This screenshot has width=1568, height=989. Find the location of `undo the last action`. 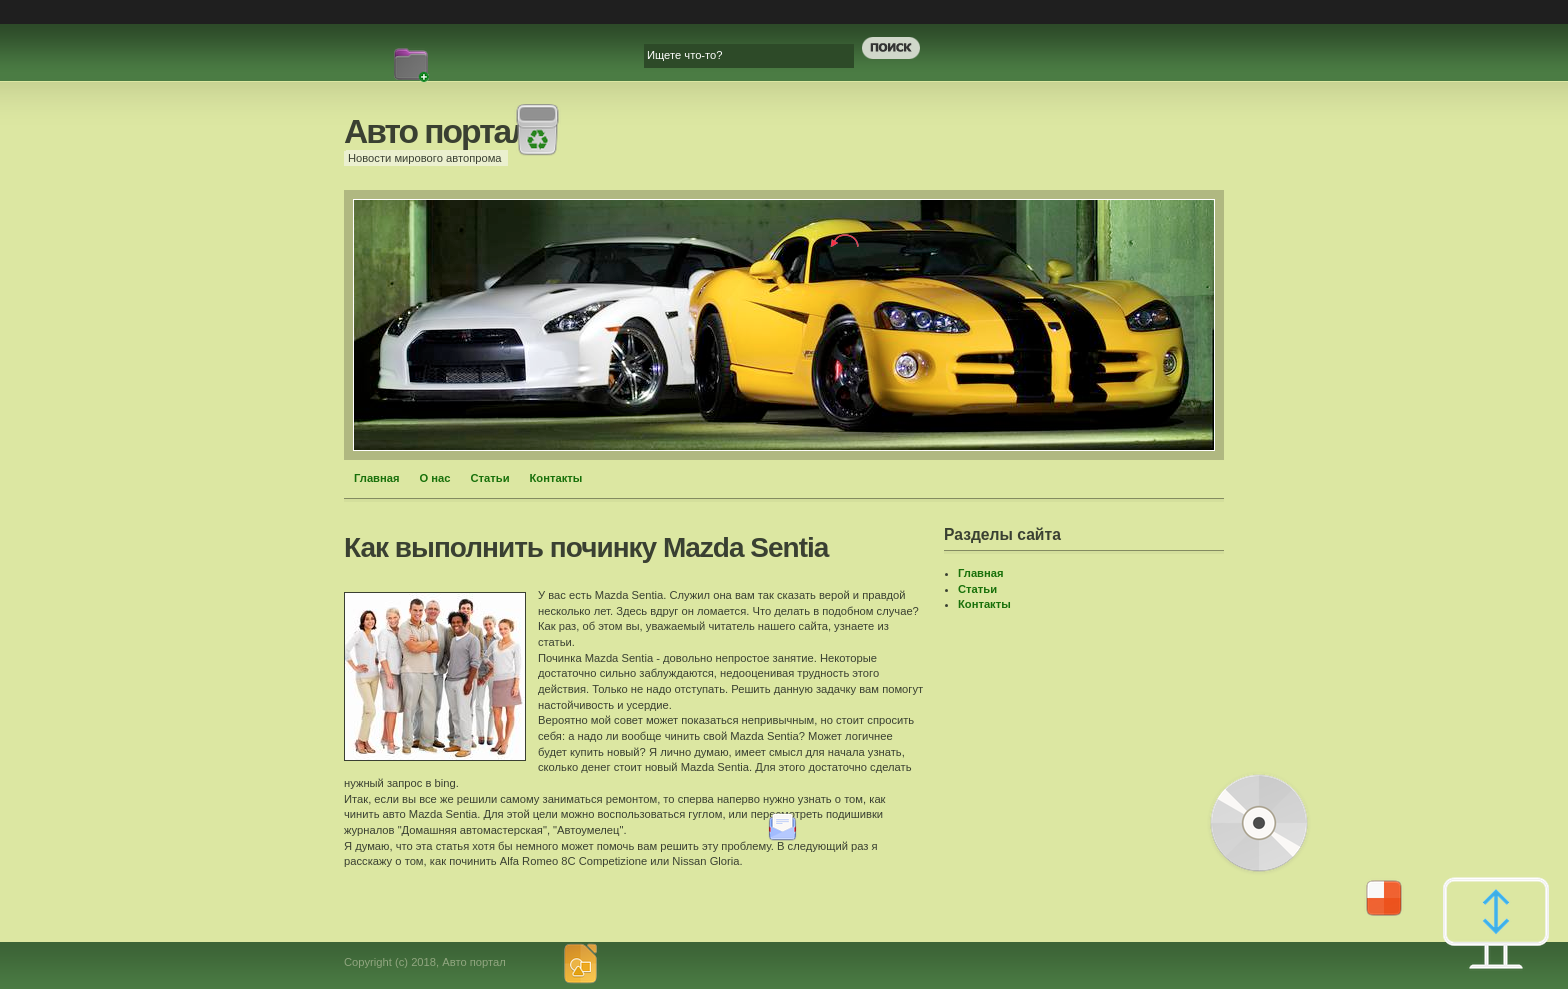

undo the last action is located at coordinates (844, 240).